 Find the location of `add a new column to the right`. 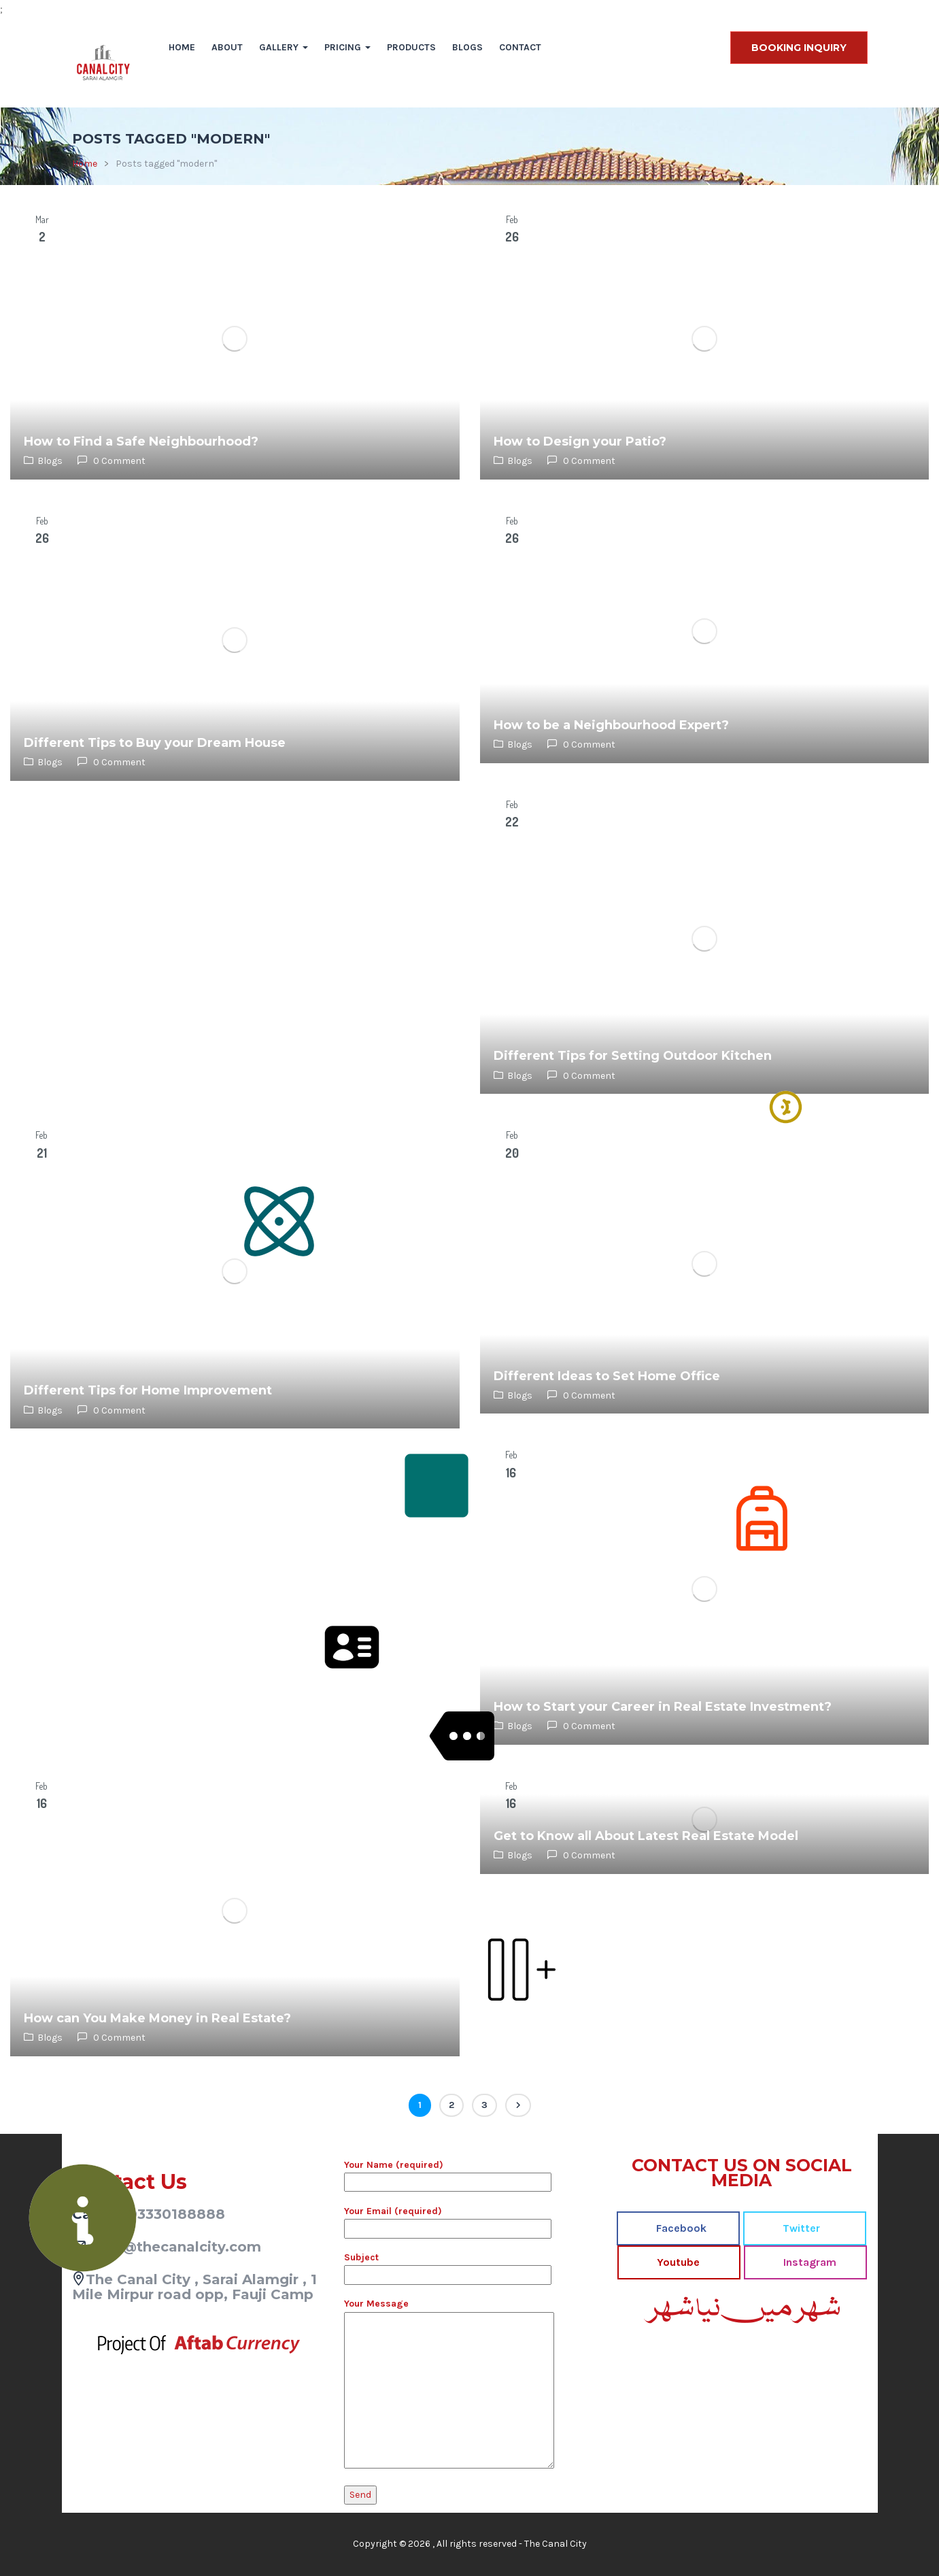

add a new column to the right is located at coordinates (516, 1969).